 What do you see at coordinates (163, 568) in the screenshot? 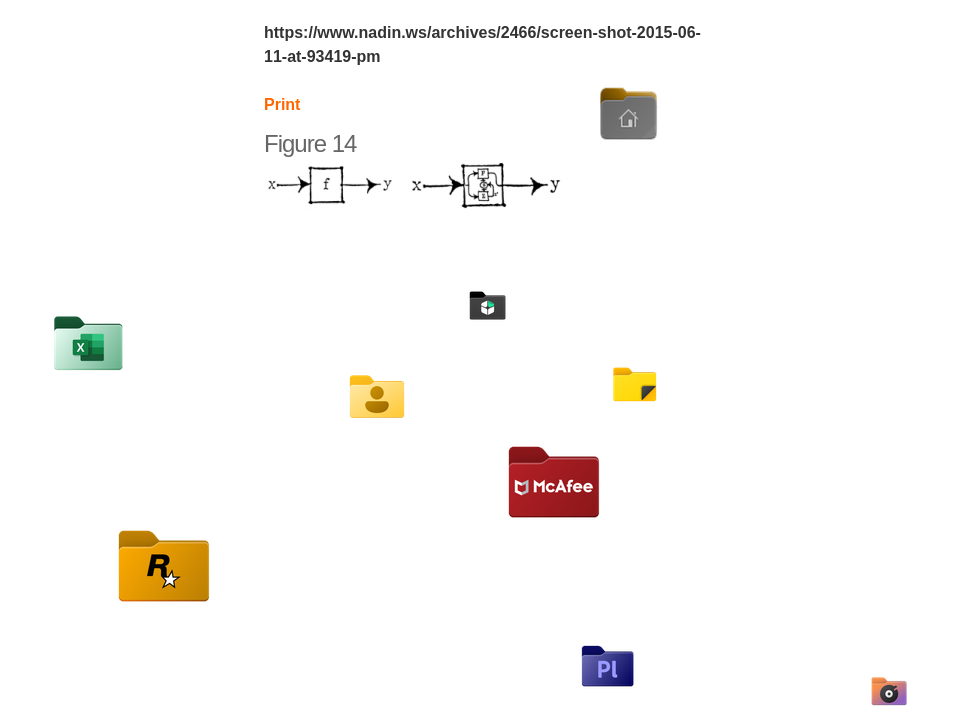
I see `folder containing Rockstar Games files or installations` at bounding box center [163, 568].